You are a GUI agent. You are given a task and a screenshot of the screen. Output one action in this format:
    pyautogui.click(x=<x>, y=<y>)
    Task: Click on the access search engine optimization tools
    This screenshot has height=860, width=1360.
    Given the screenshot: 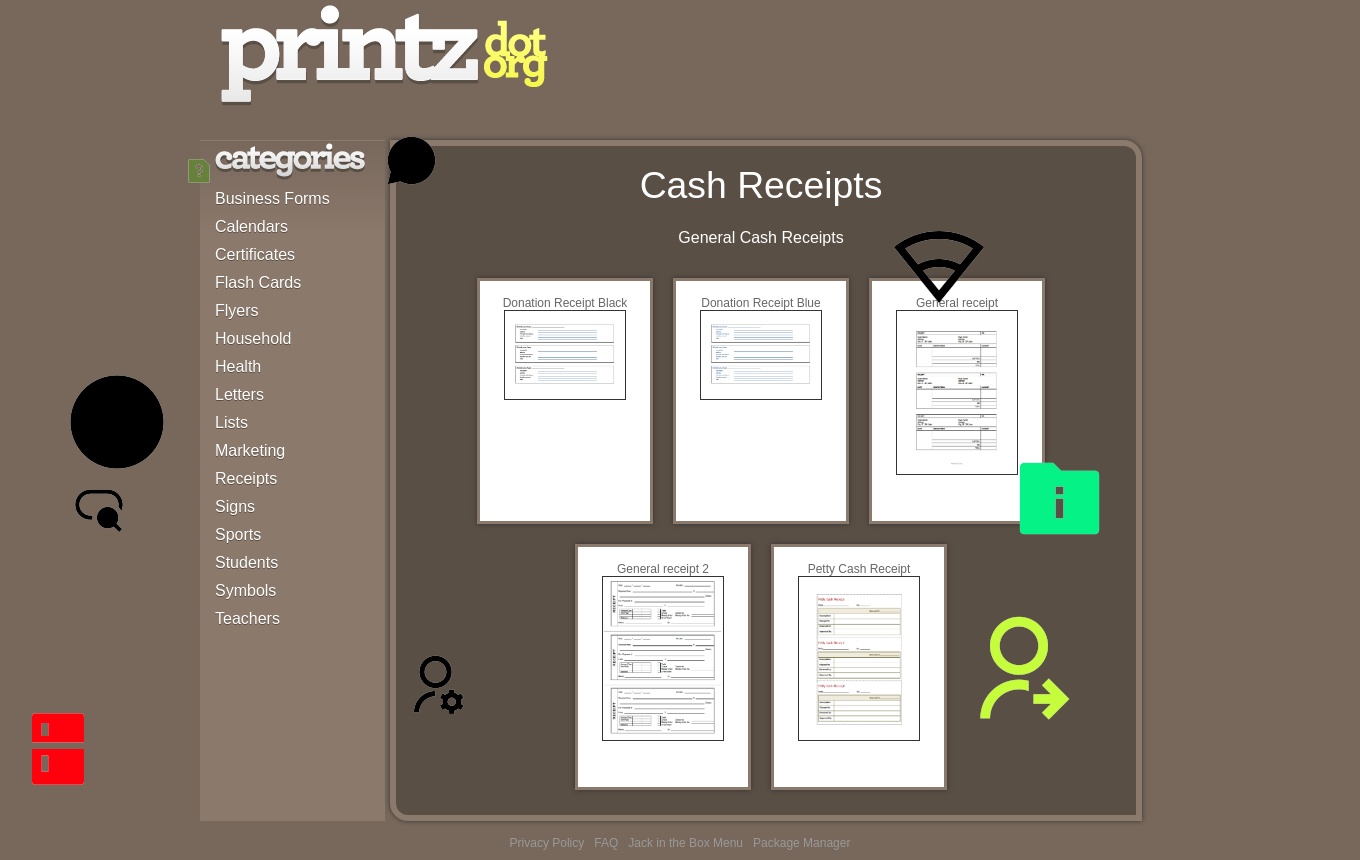 What is the action you would take?
    pyautogui.click(x=99, y=509)
    